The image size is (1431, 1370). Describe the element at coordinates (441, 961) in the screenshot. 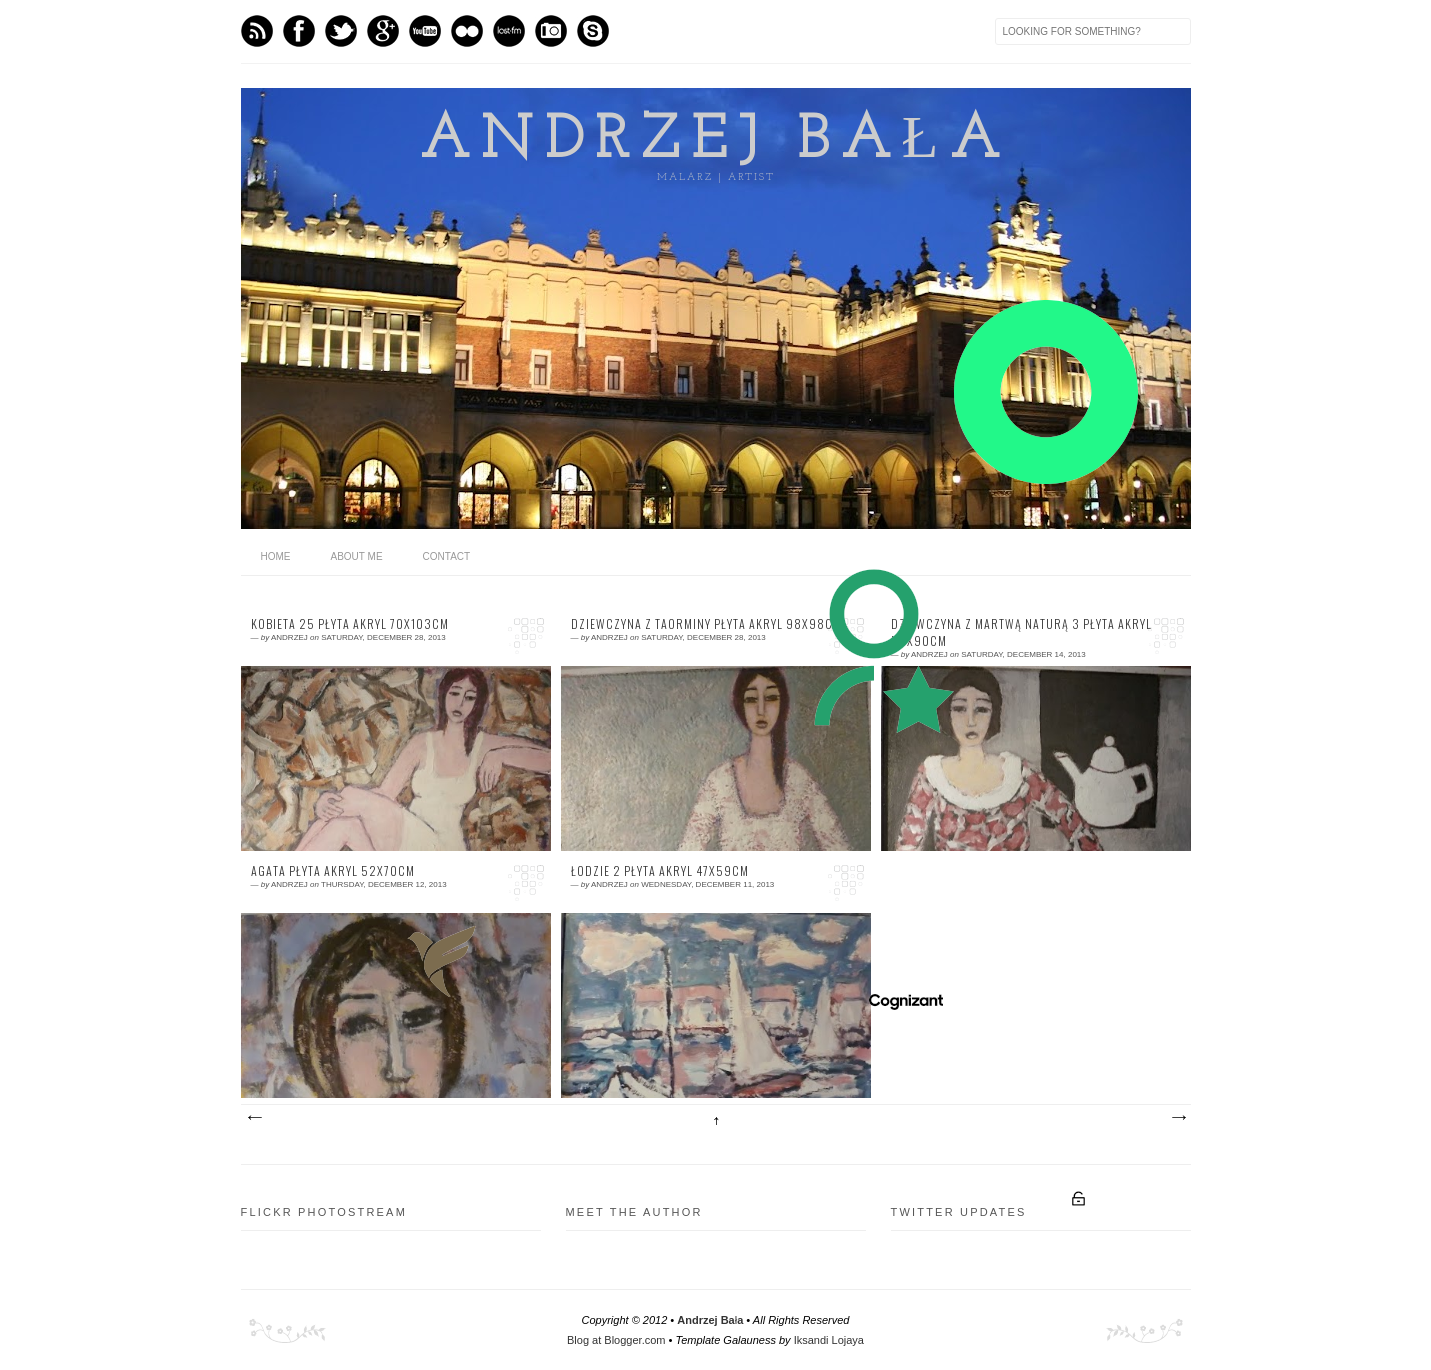

I see `open the FamPay app` at that location.